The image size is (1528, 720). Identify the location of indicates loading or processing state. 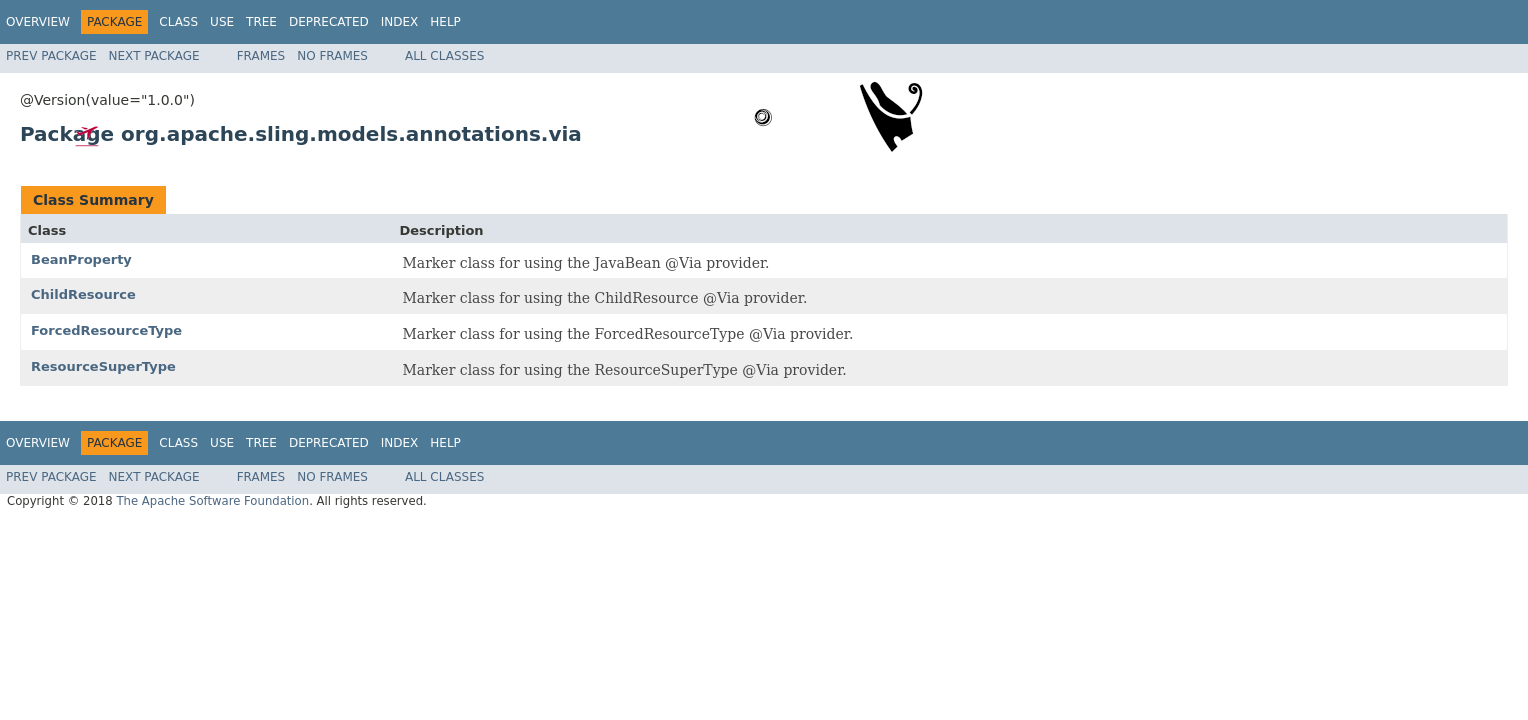
(763, 117).